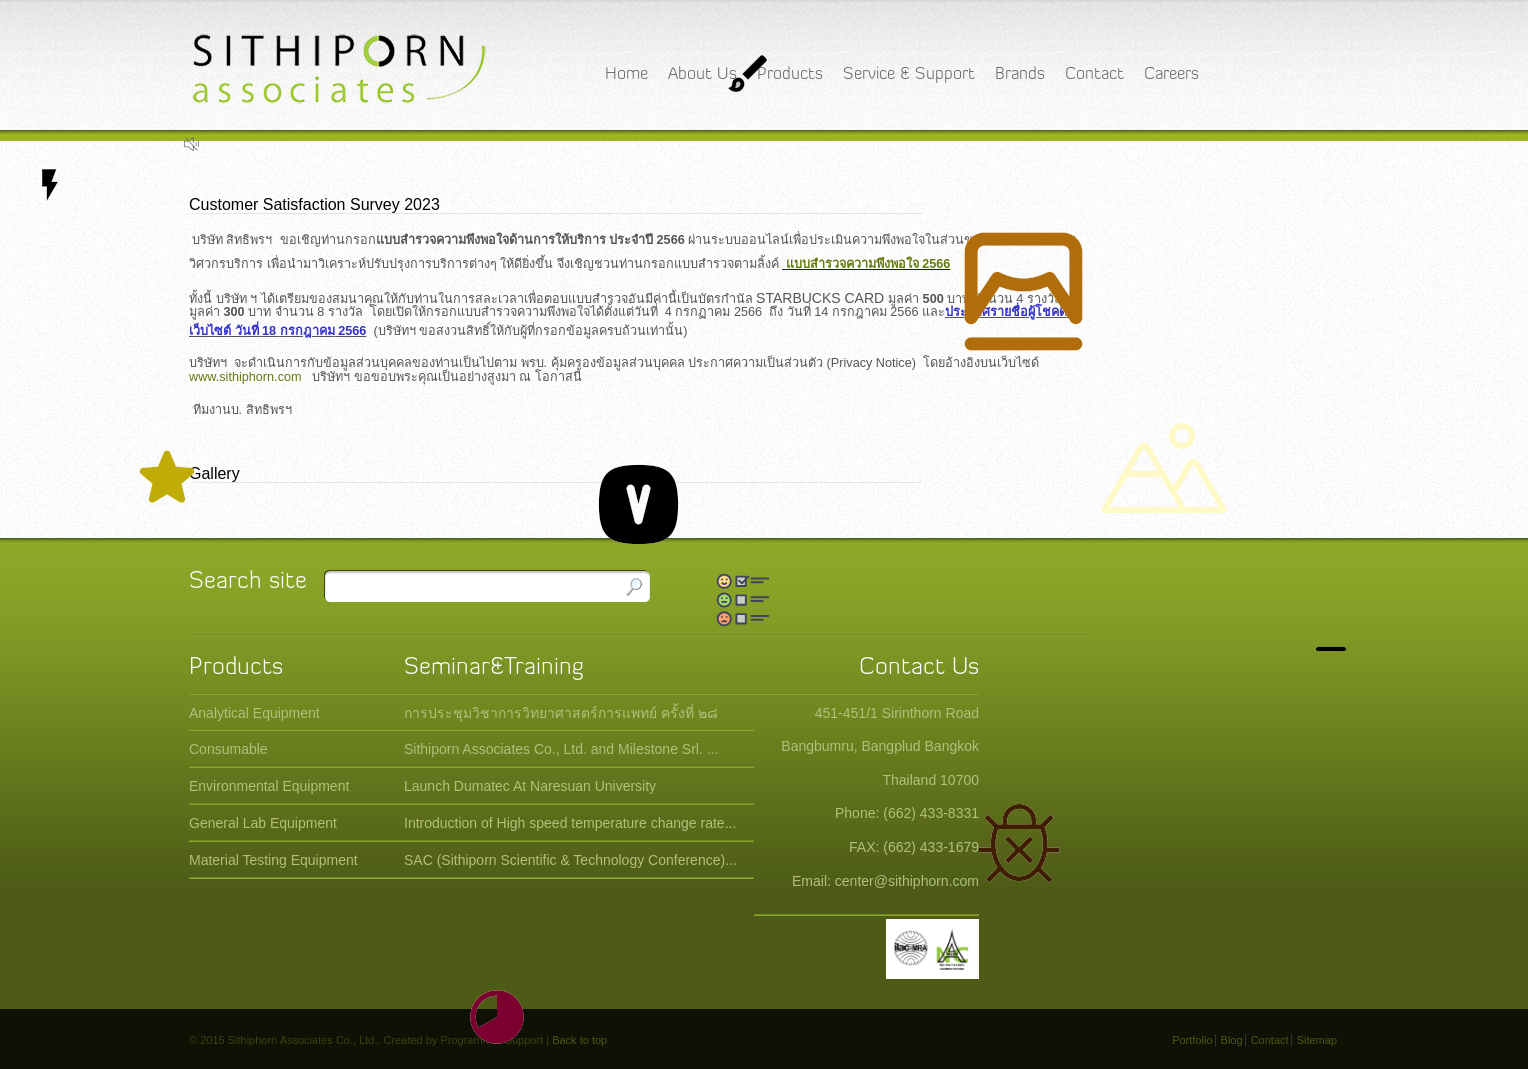 The height and width of the screenshot is (1069, 1528). I want to click on indicates a verified status or badge, so click(638, 504).